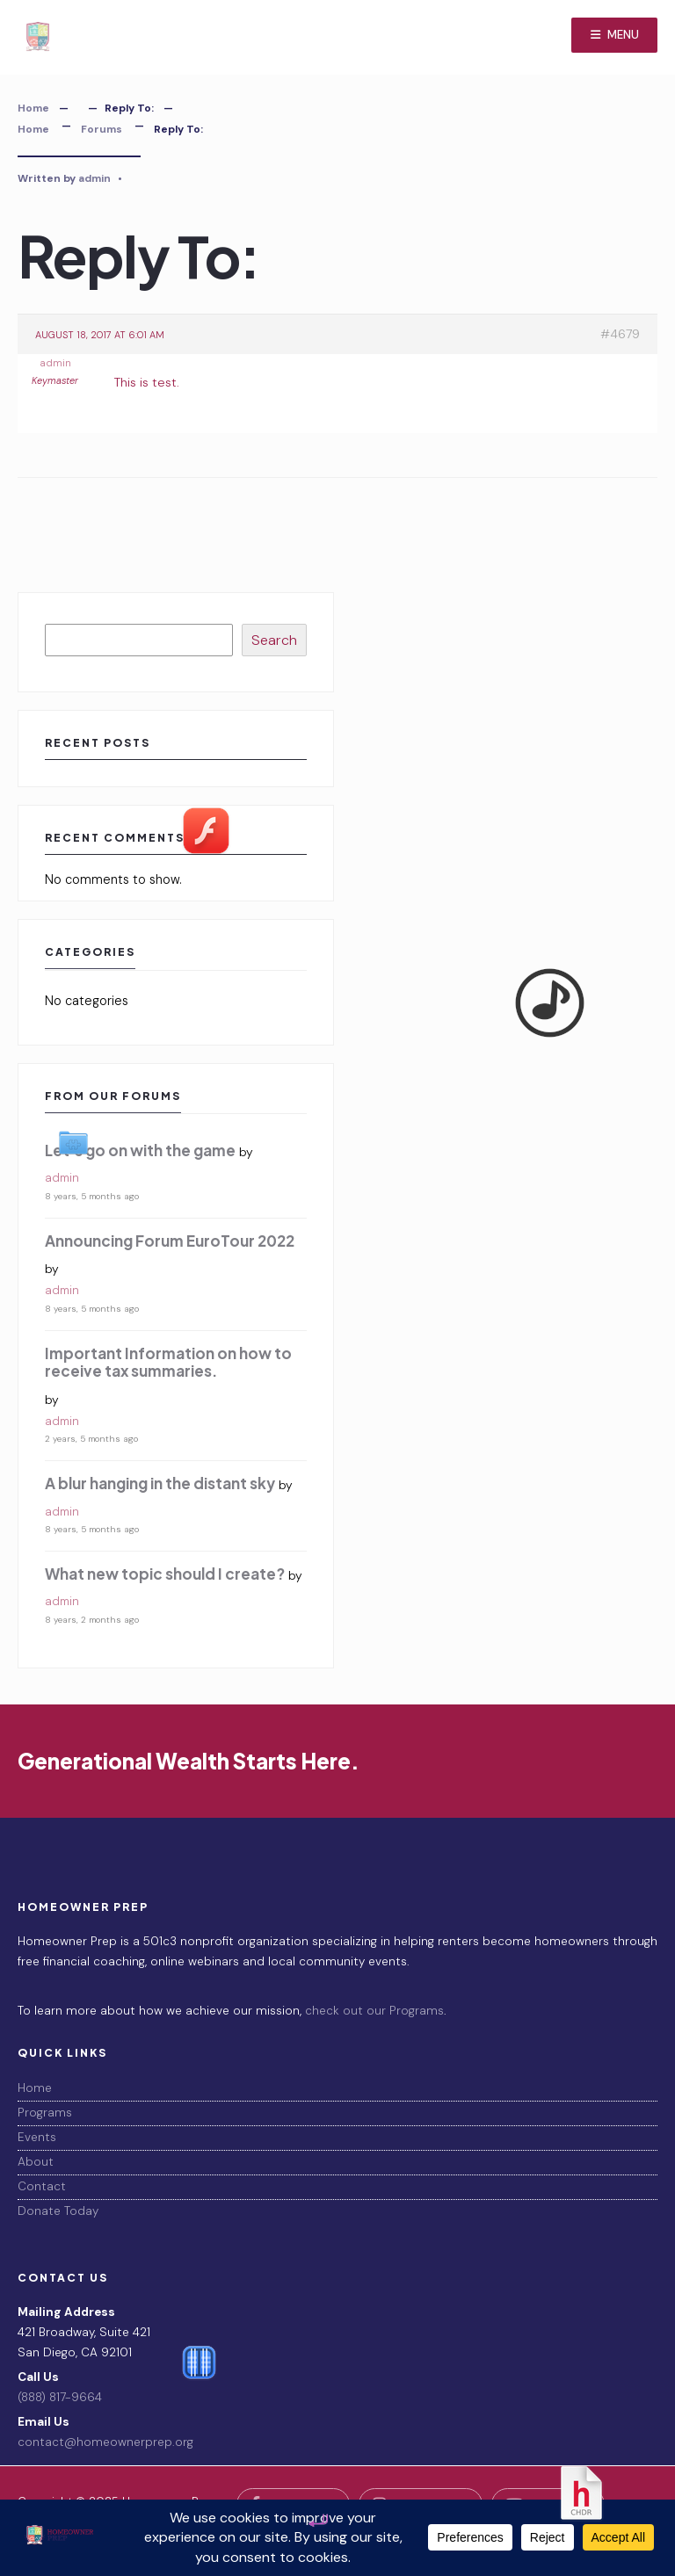  I want to click on open cantata music player, so click(549, 1002).